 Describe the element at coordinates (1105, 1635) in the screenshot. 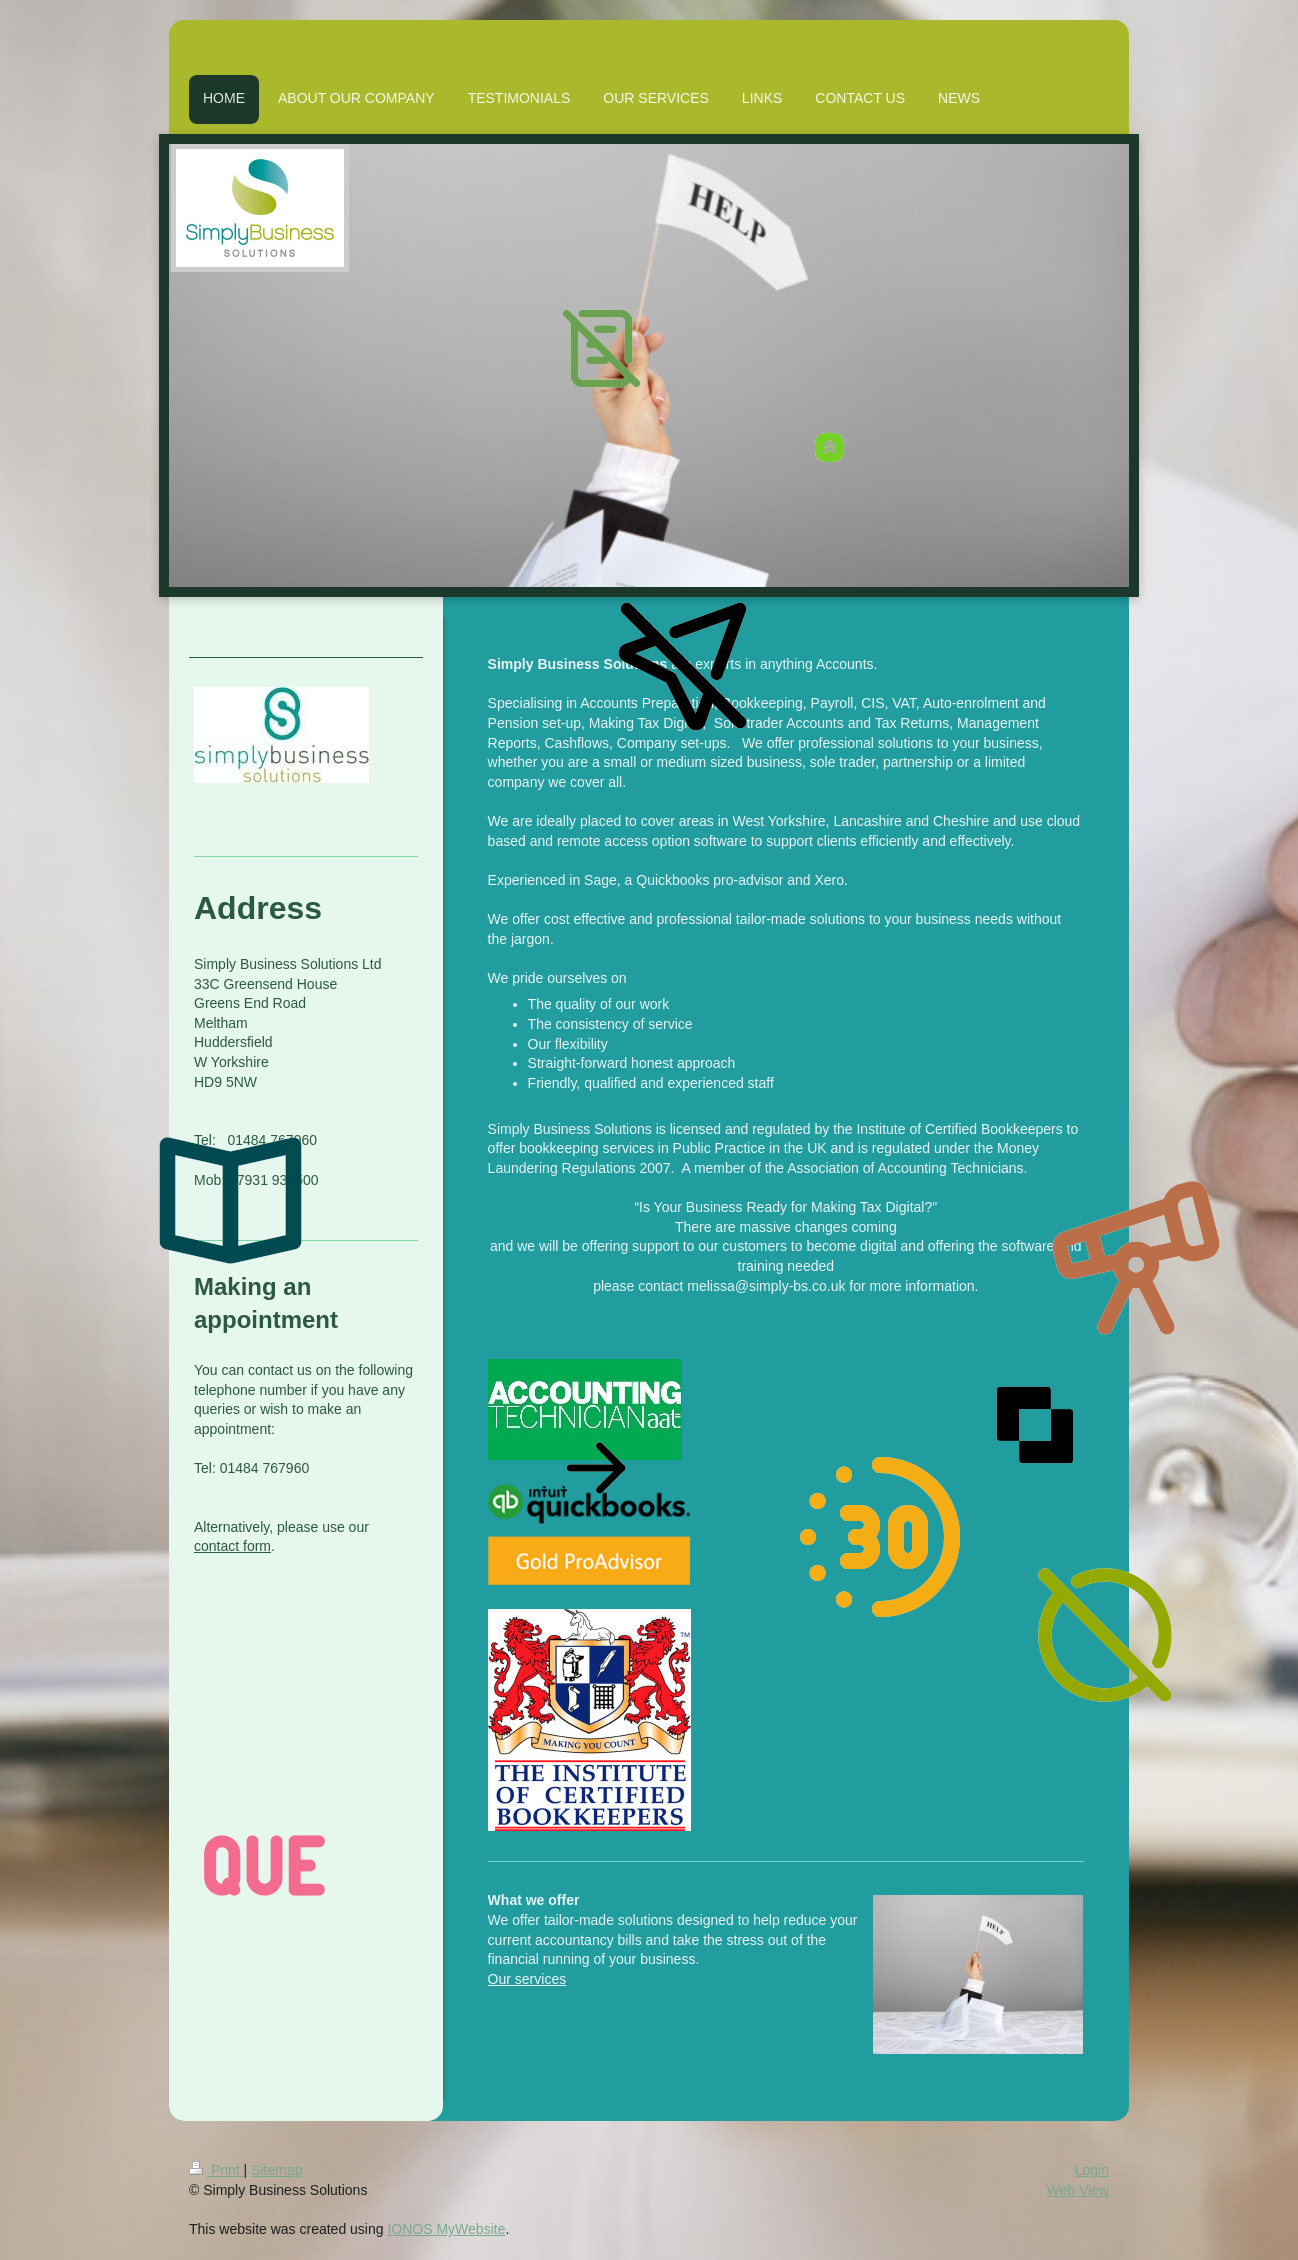

I see `do not dry clean this item` at that location.